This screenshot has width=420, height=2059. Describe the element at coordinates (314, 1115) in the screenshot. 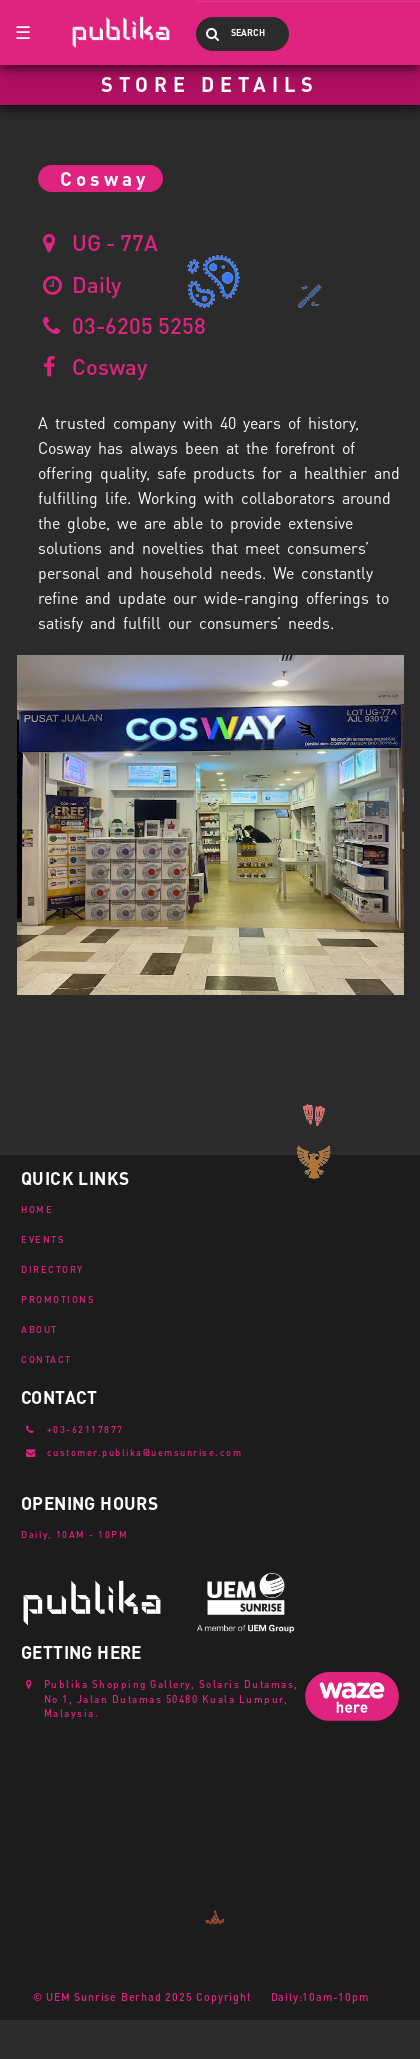

I see `access swimming or diving activities` at that location.